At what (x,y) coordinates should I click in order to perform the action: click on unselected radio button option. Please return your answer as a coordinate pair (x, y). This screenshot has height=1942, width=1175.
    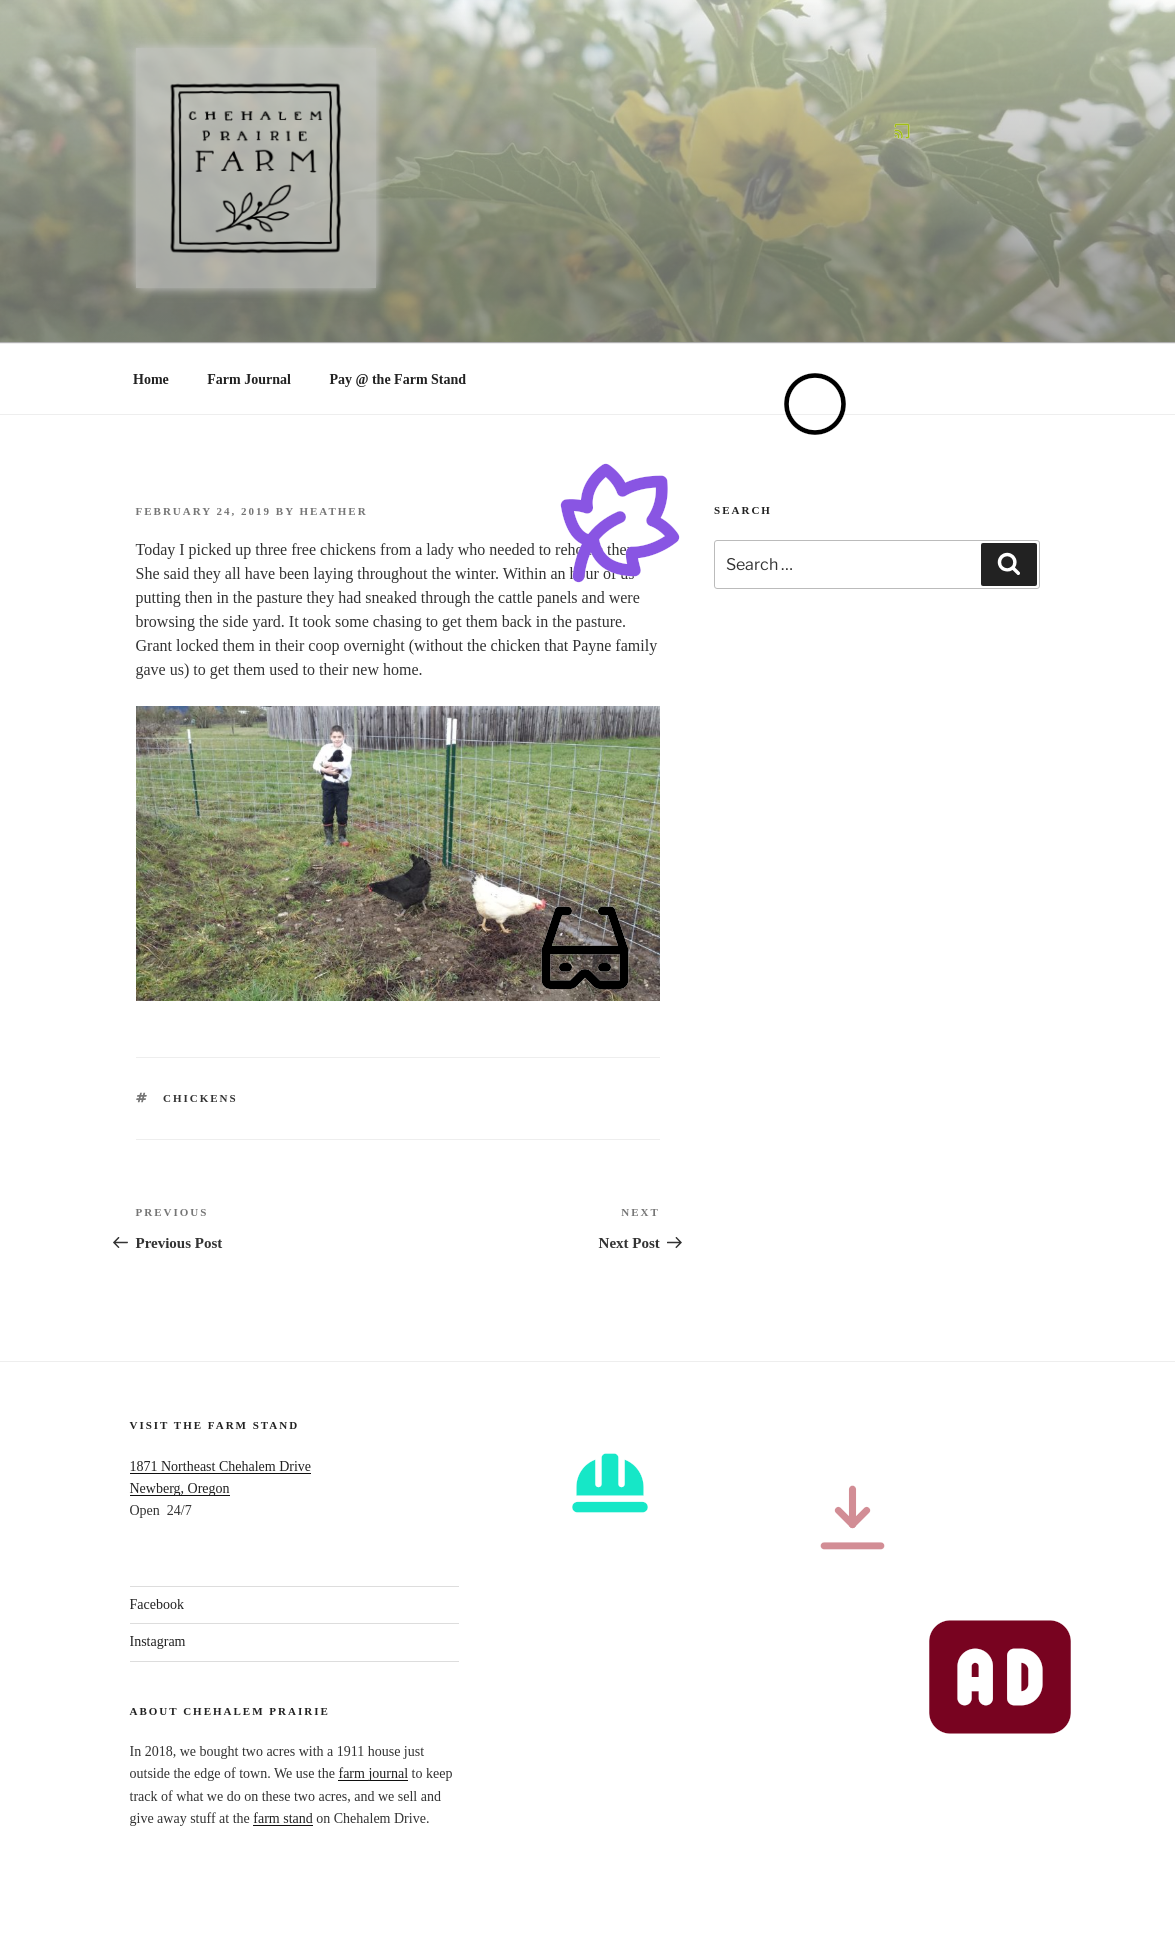
    Looking at the image, I should click on (815, 404).